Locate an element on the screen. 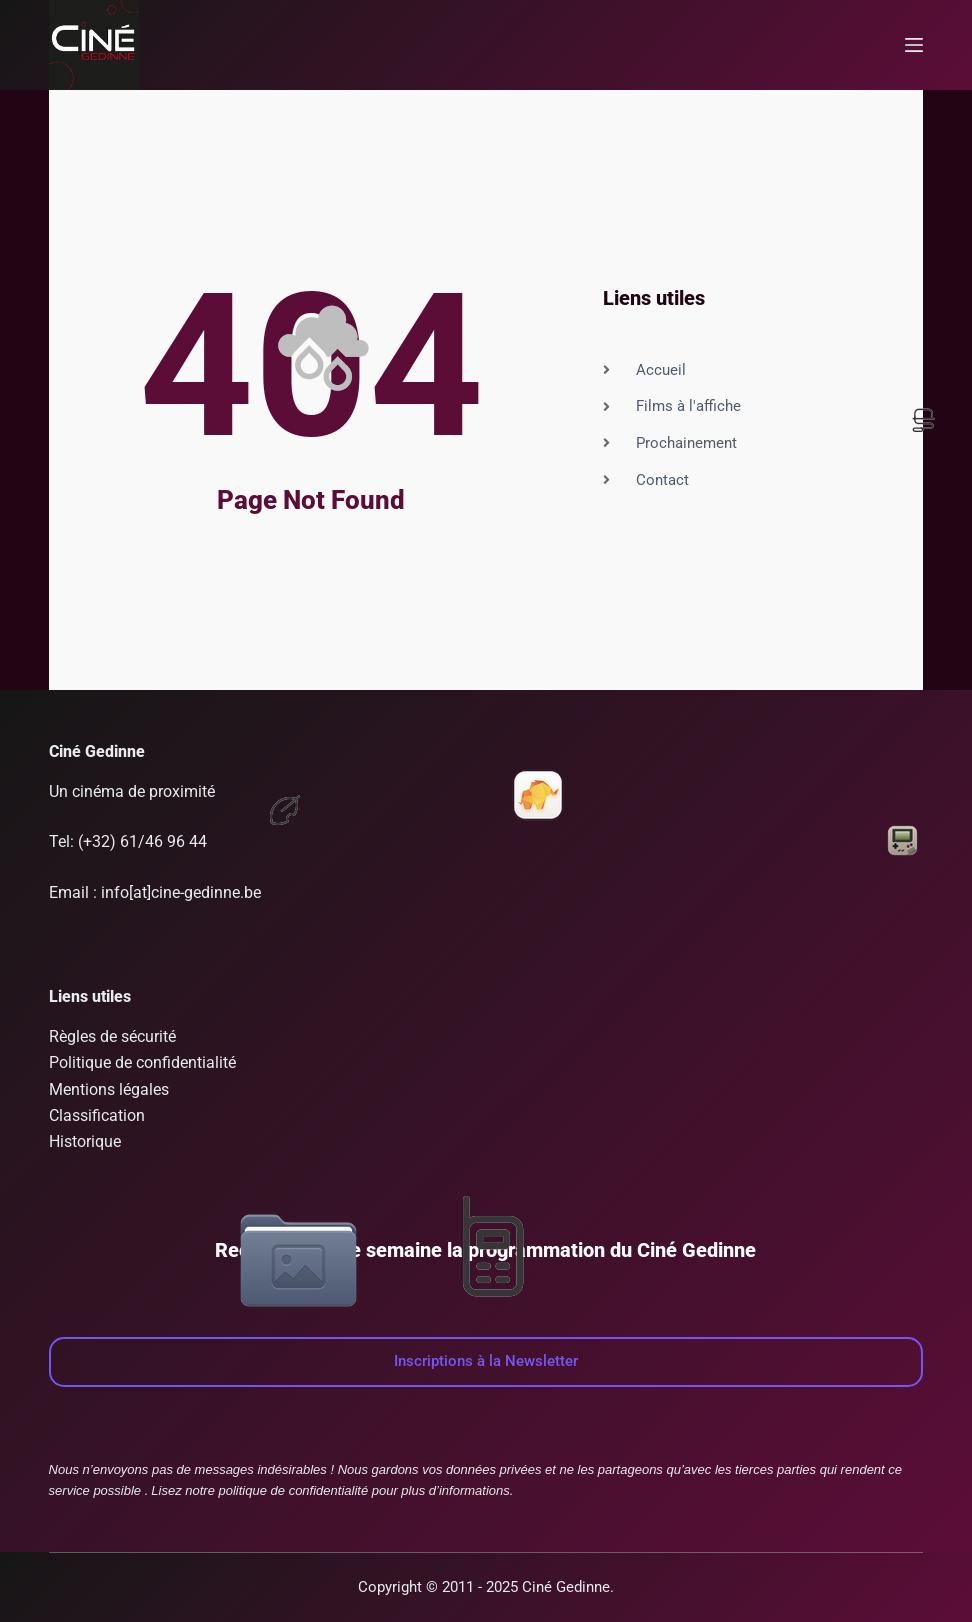  connect to a USB dock or hub is located at coordinates (923, 419).